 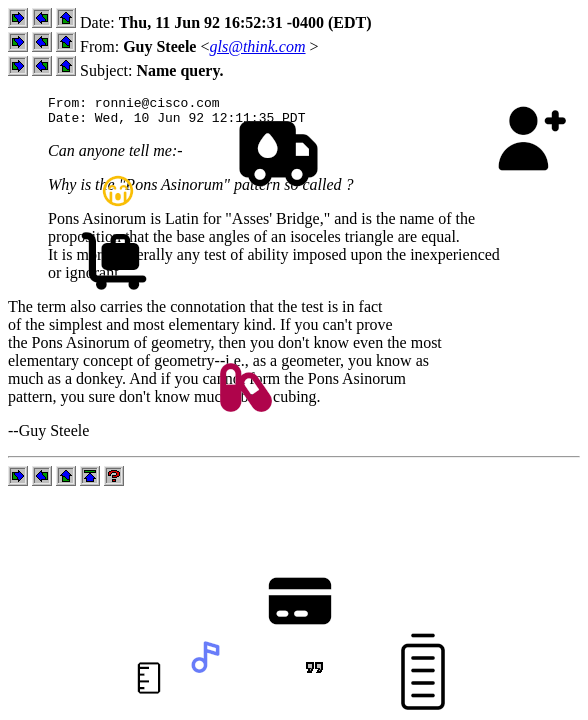 I want to click on indicates full battery charge, so click(x=423, y=673).